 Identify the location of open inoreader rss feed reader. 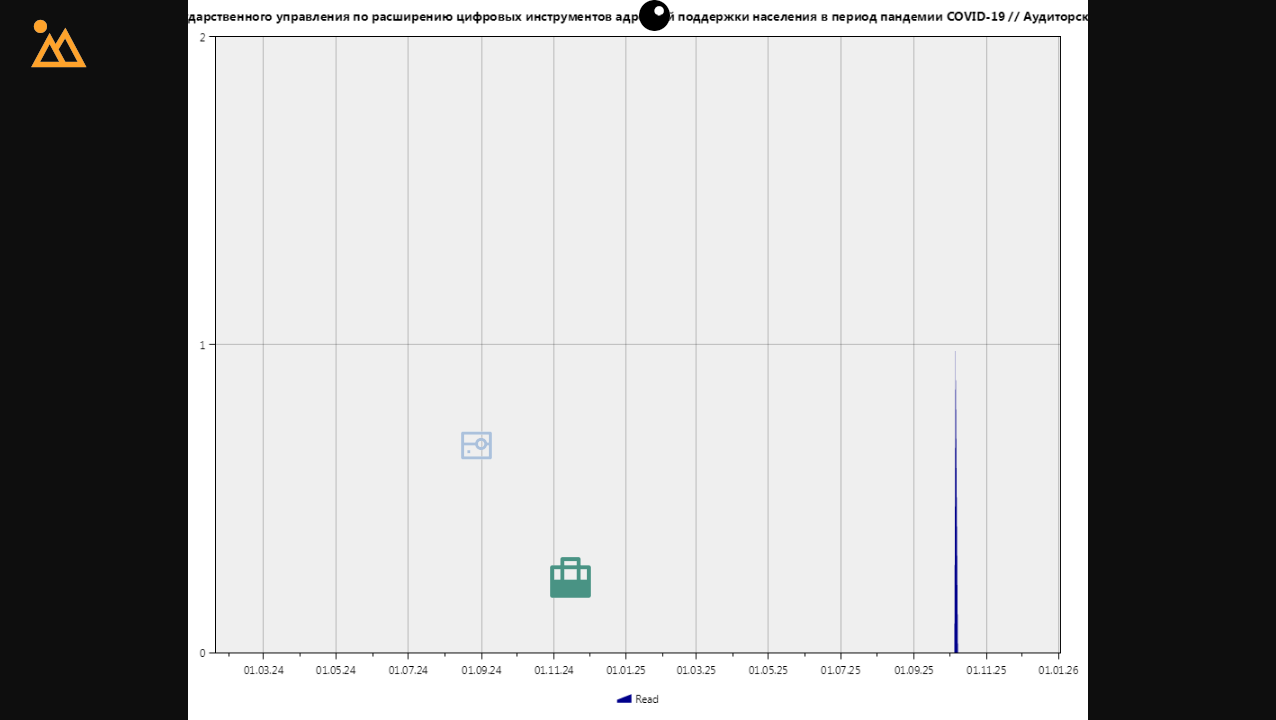
(654, 15).